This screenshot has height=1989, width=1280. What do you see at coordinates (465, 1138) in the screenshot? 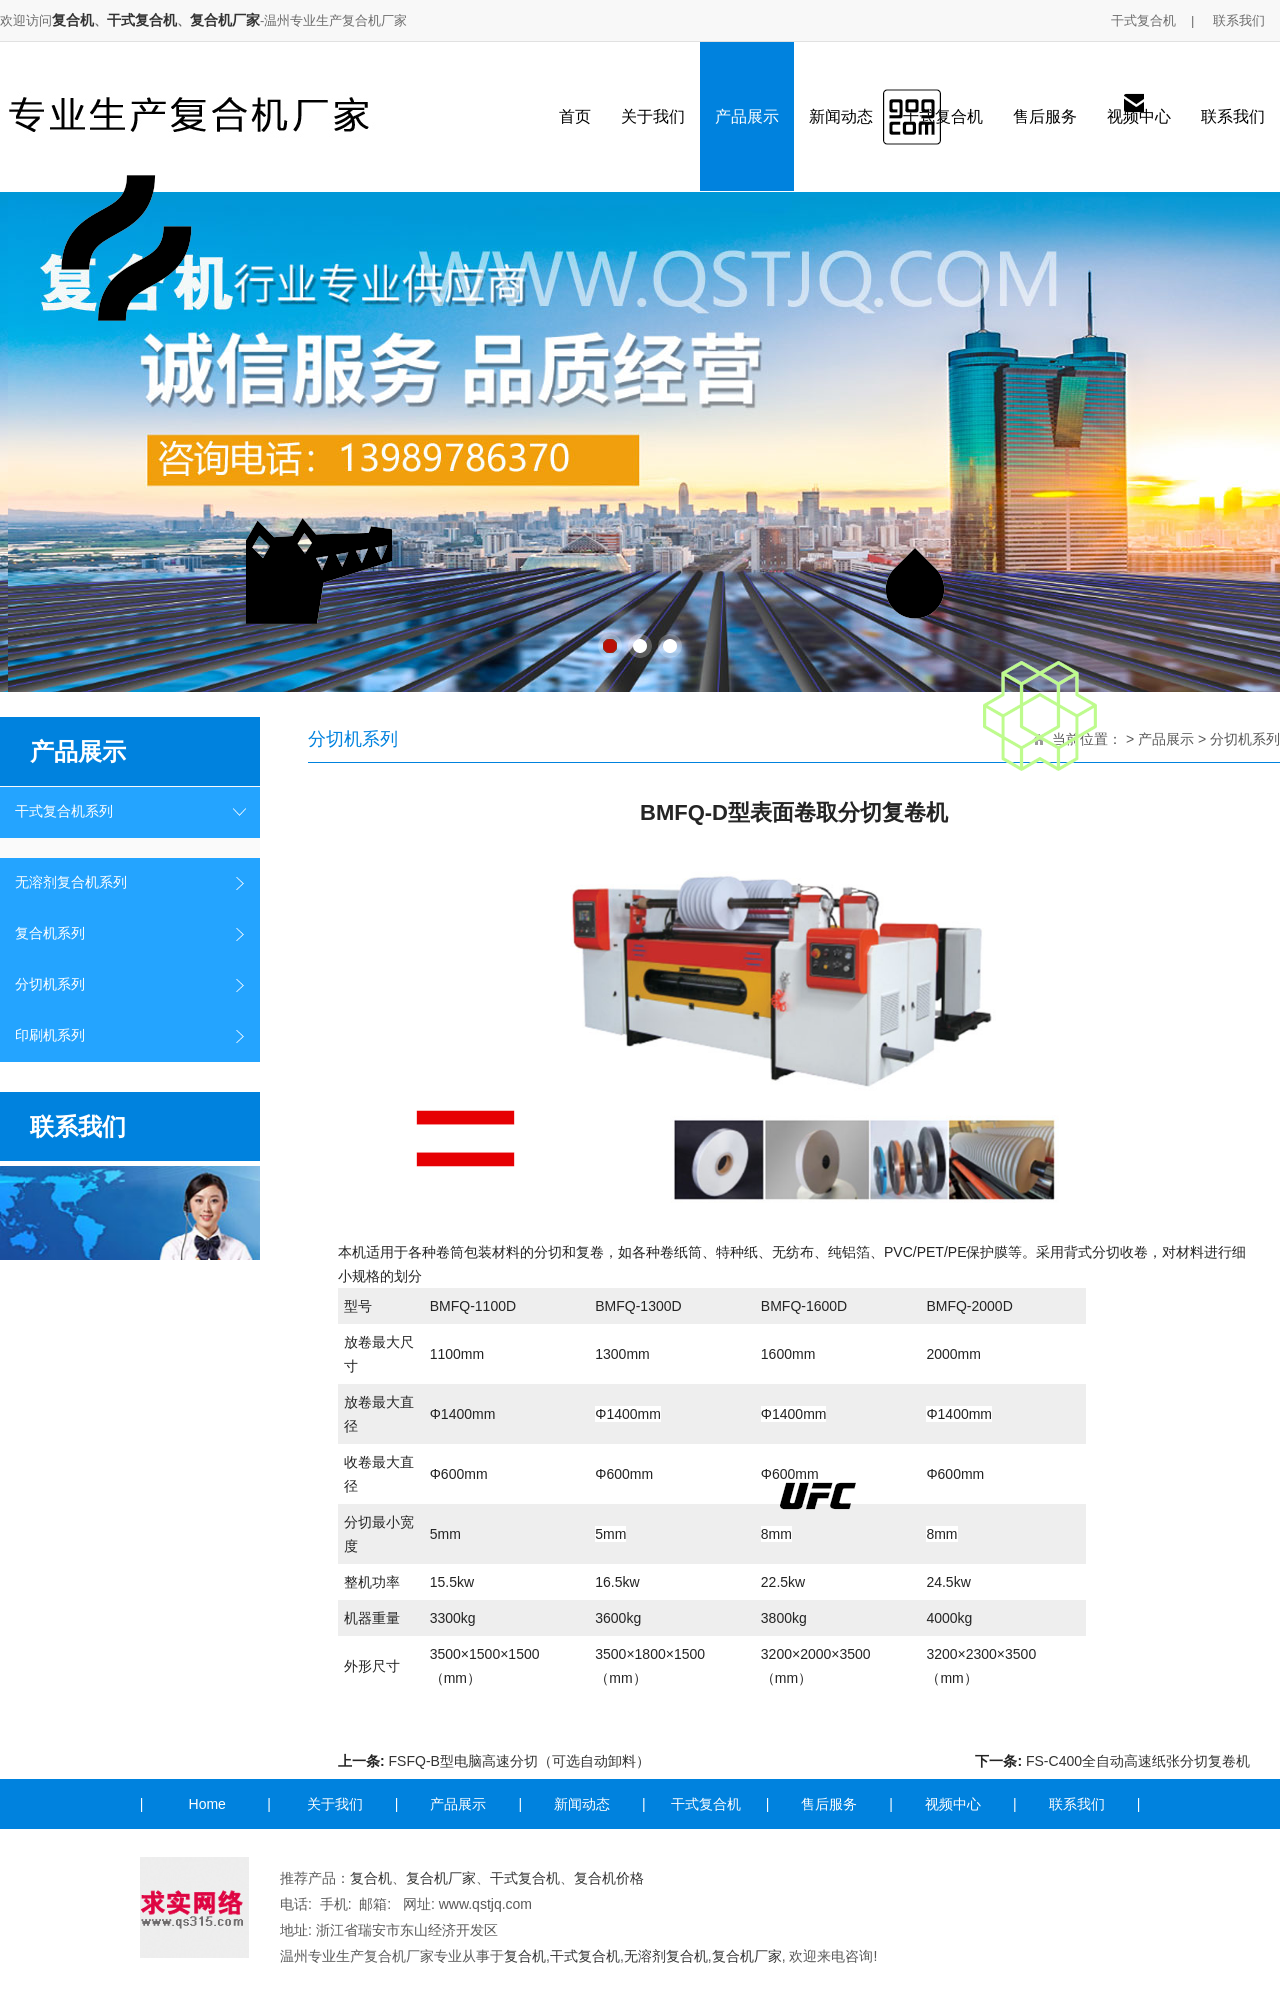
I see `indicates equality or balance between values` at bounding box center [465, 1138].